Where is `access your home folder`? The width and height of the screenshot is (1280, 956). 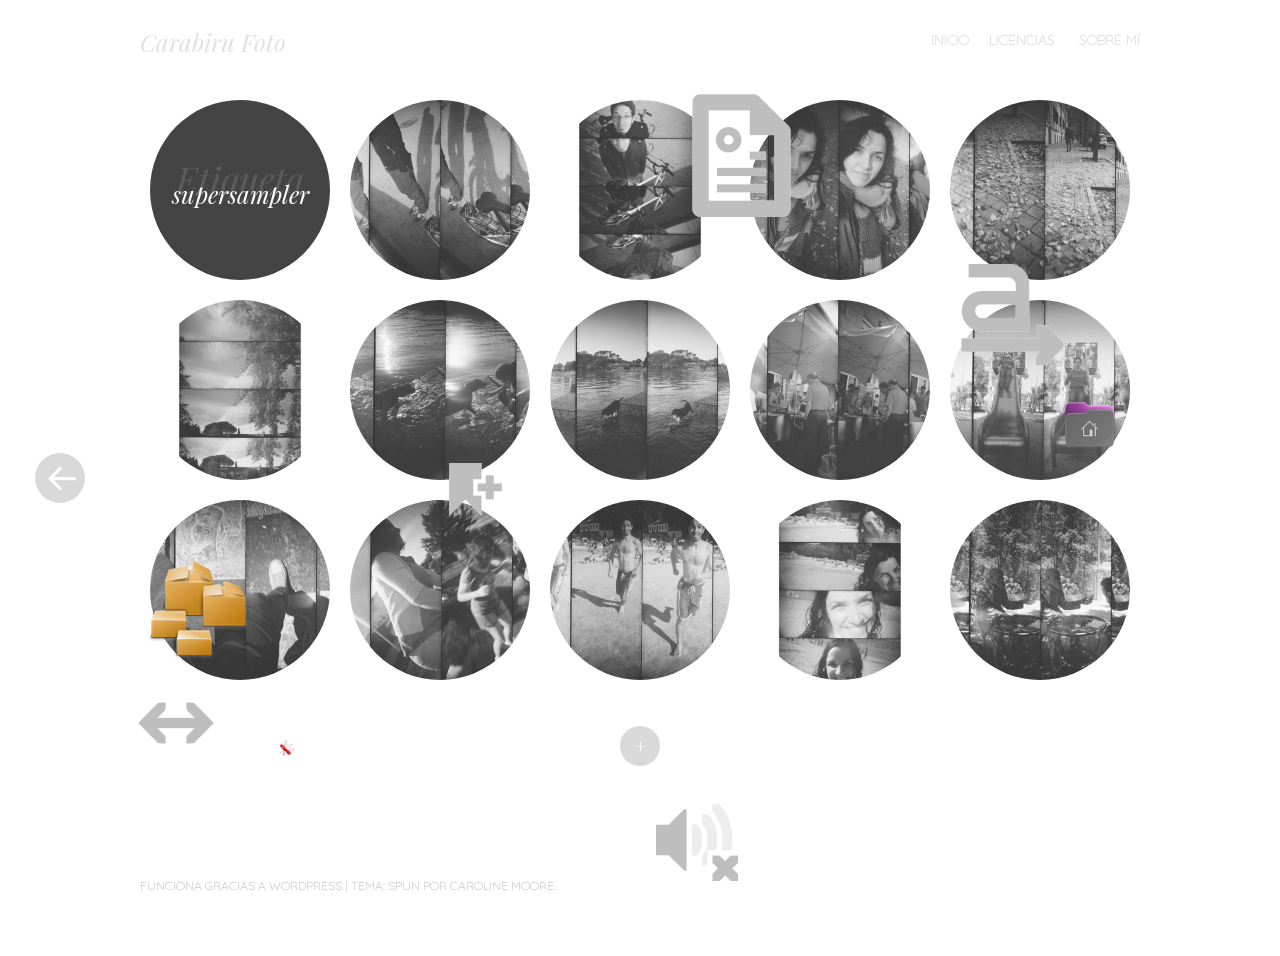 access your home folder is located at coordinates (1089, 424).